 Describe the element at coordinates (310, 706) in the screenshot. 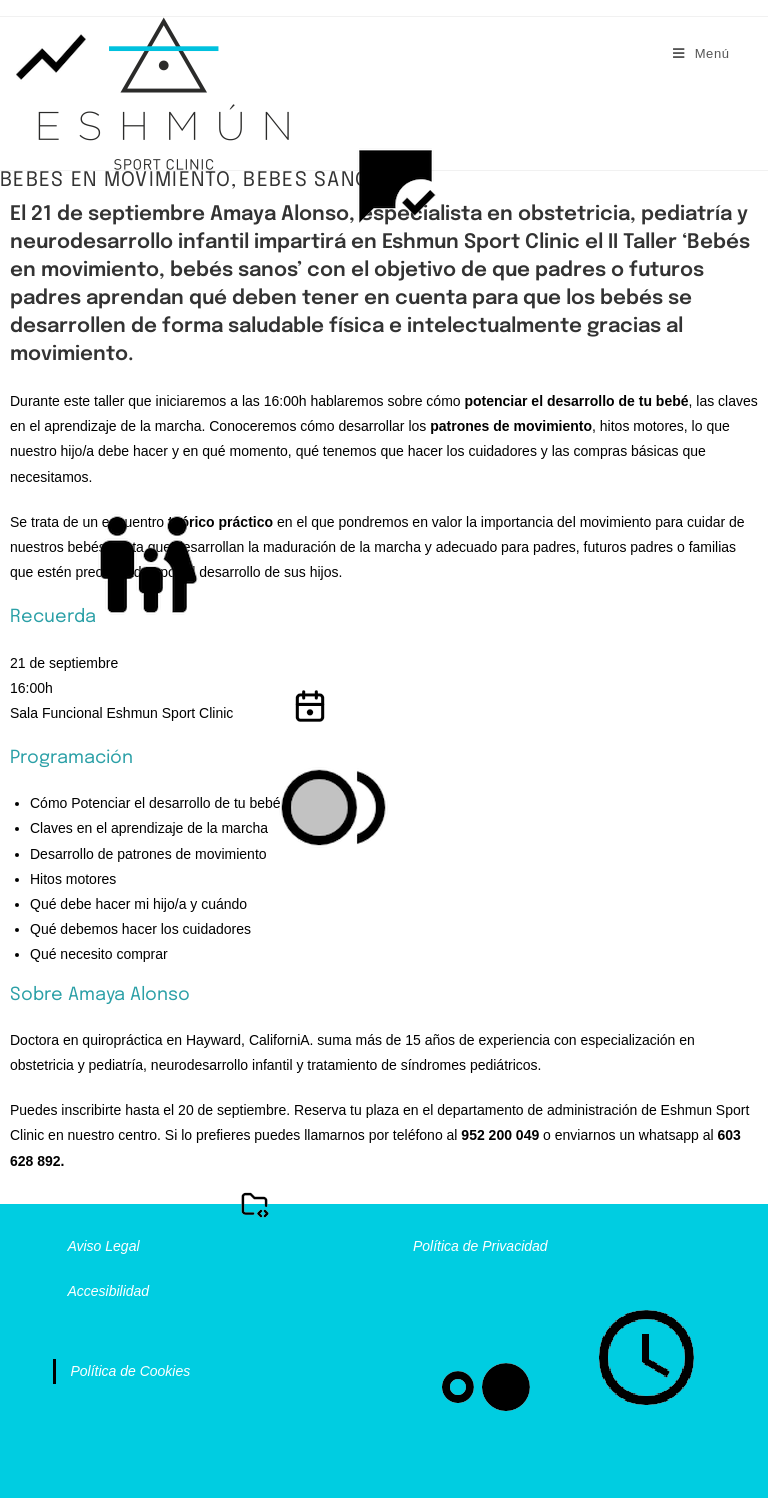

I see `view upcoming deadlines or due dates` at that location.